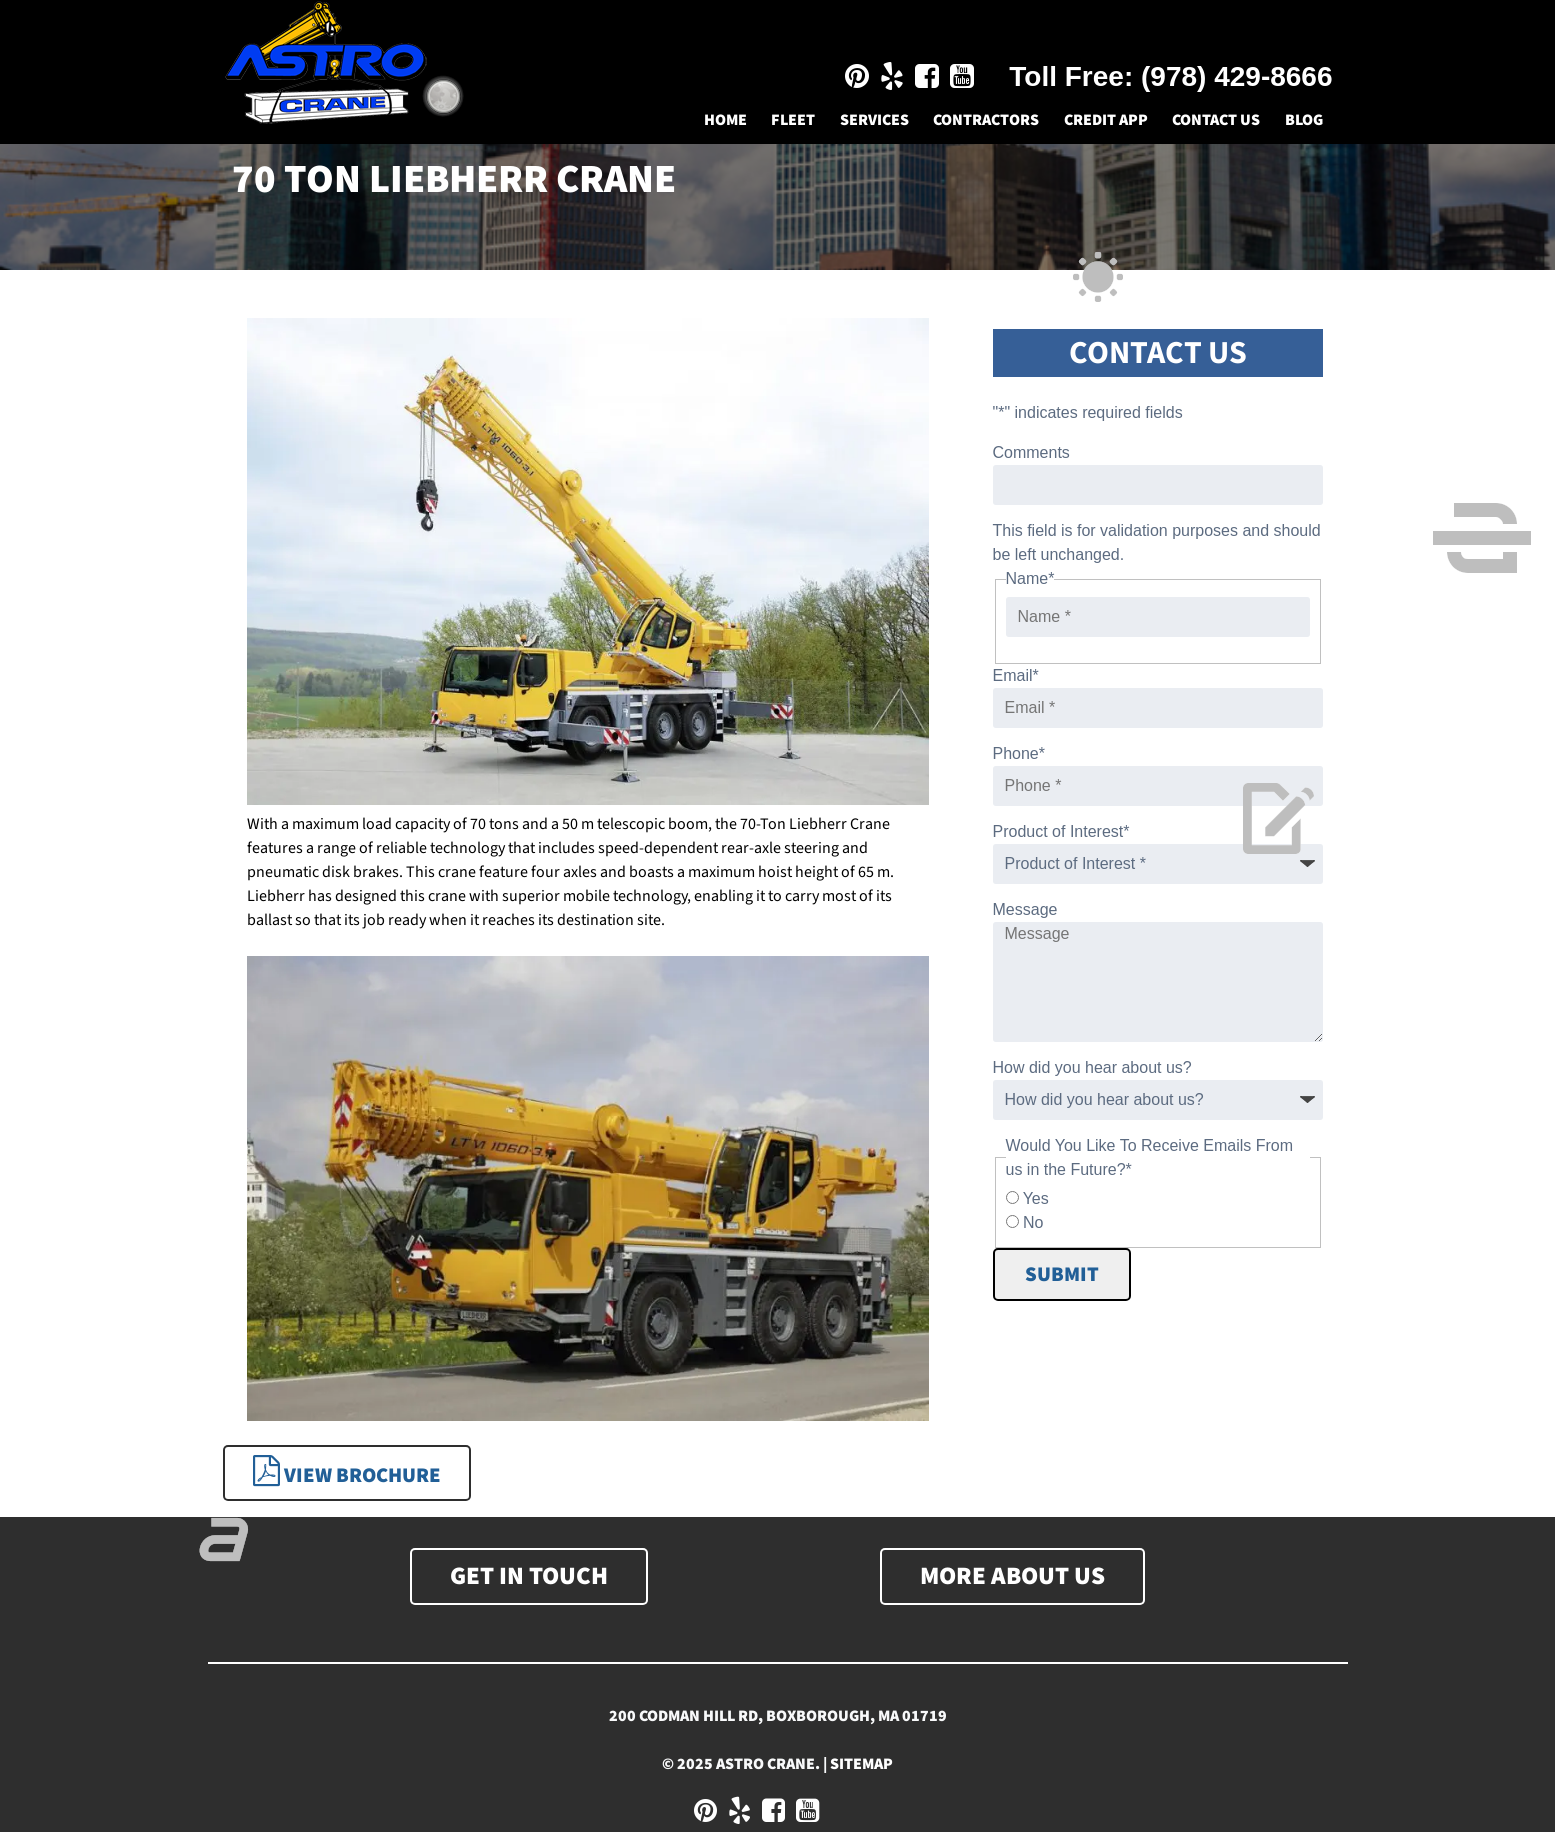 The width and height of the screenshot is (1555, 1832). What do you see at coordinates (443, 96) in the screenshot?
I see `indicates clear weather conditions at night` at bounding box center [443, 96].